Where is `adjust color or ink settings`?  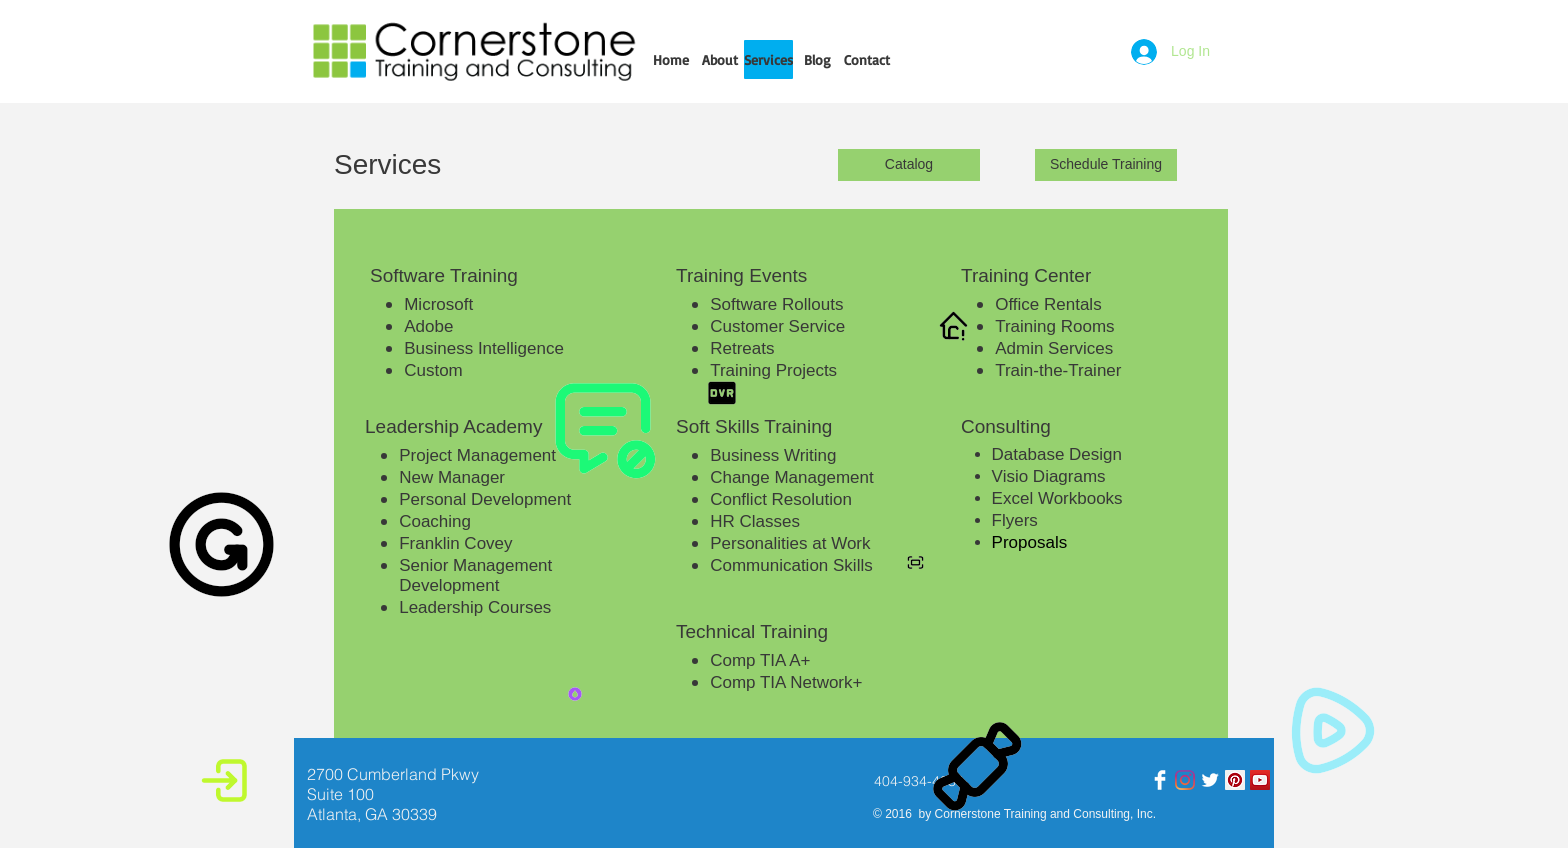
adjust color or ink settings is located at coordinates (575, 694).